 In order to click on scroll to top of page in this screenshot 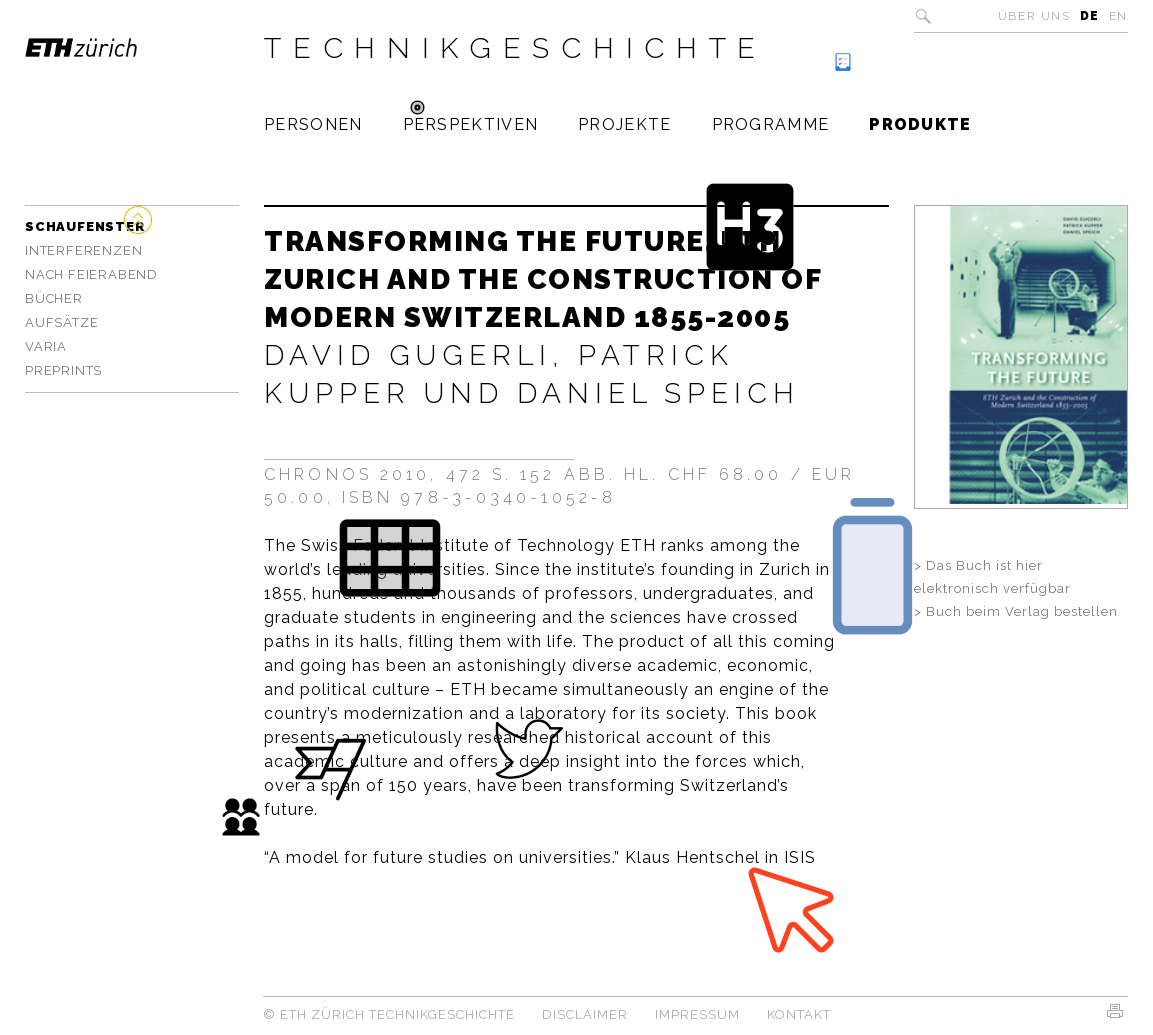, I will do `click(138, 220)`.